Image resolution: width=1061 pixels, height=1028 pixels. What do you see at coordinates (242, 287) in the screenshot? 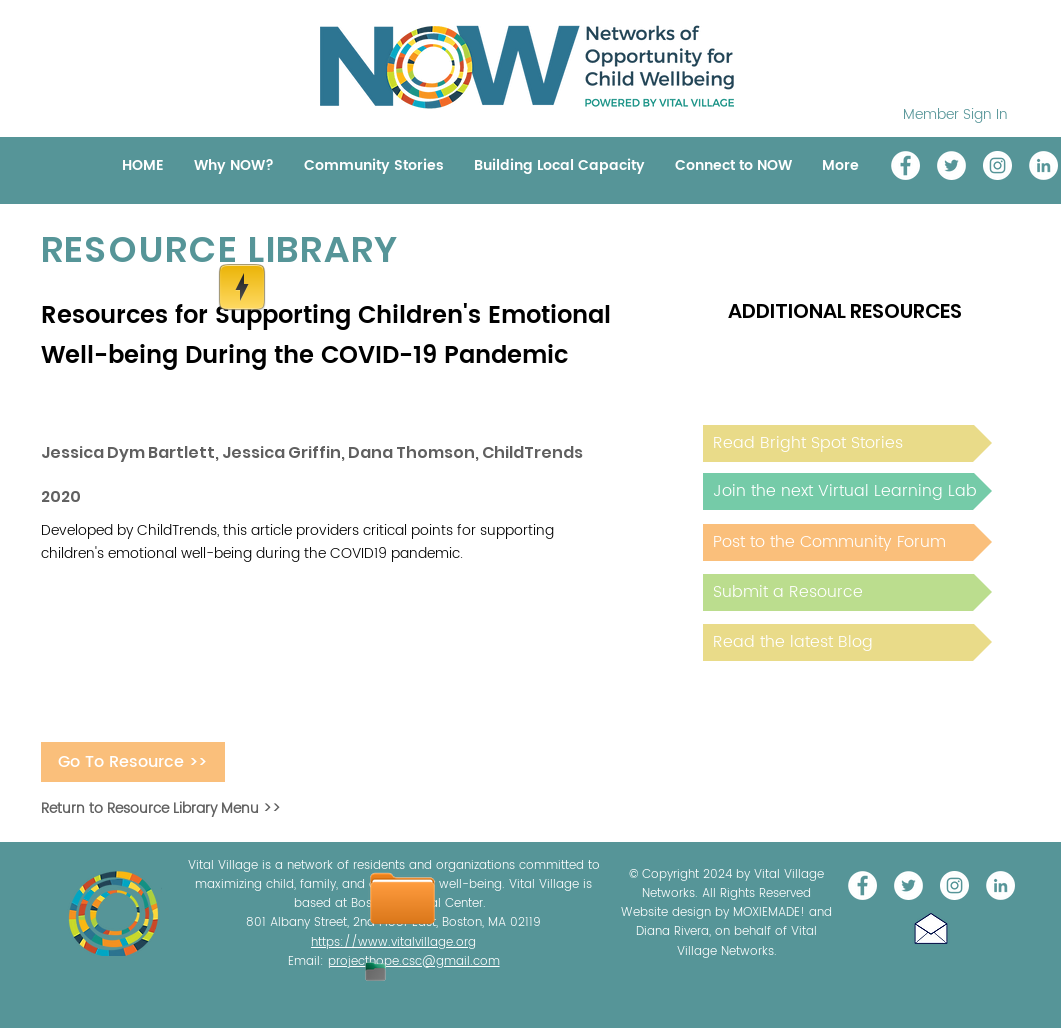
I see `access power and battery settings` at bounding box center [242, 287].